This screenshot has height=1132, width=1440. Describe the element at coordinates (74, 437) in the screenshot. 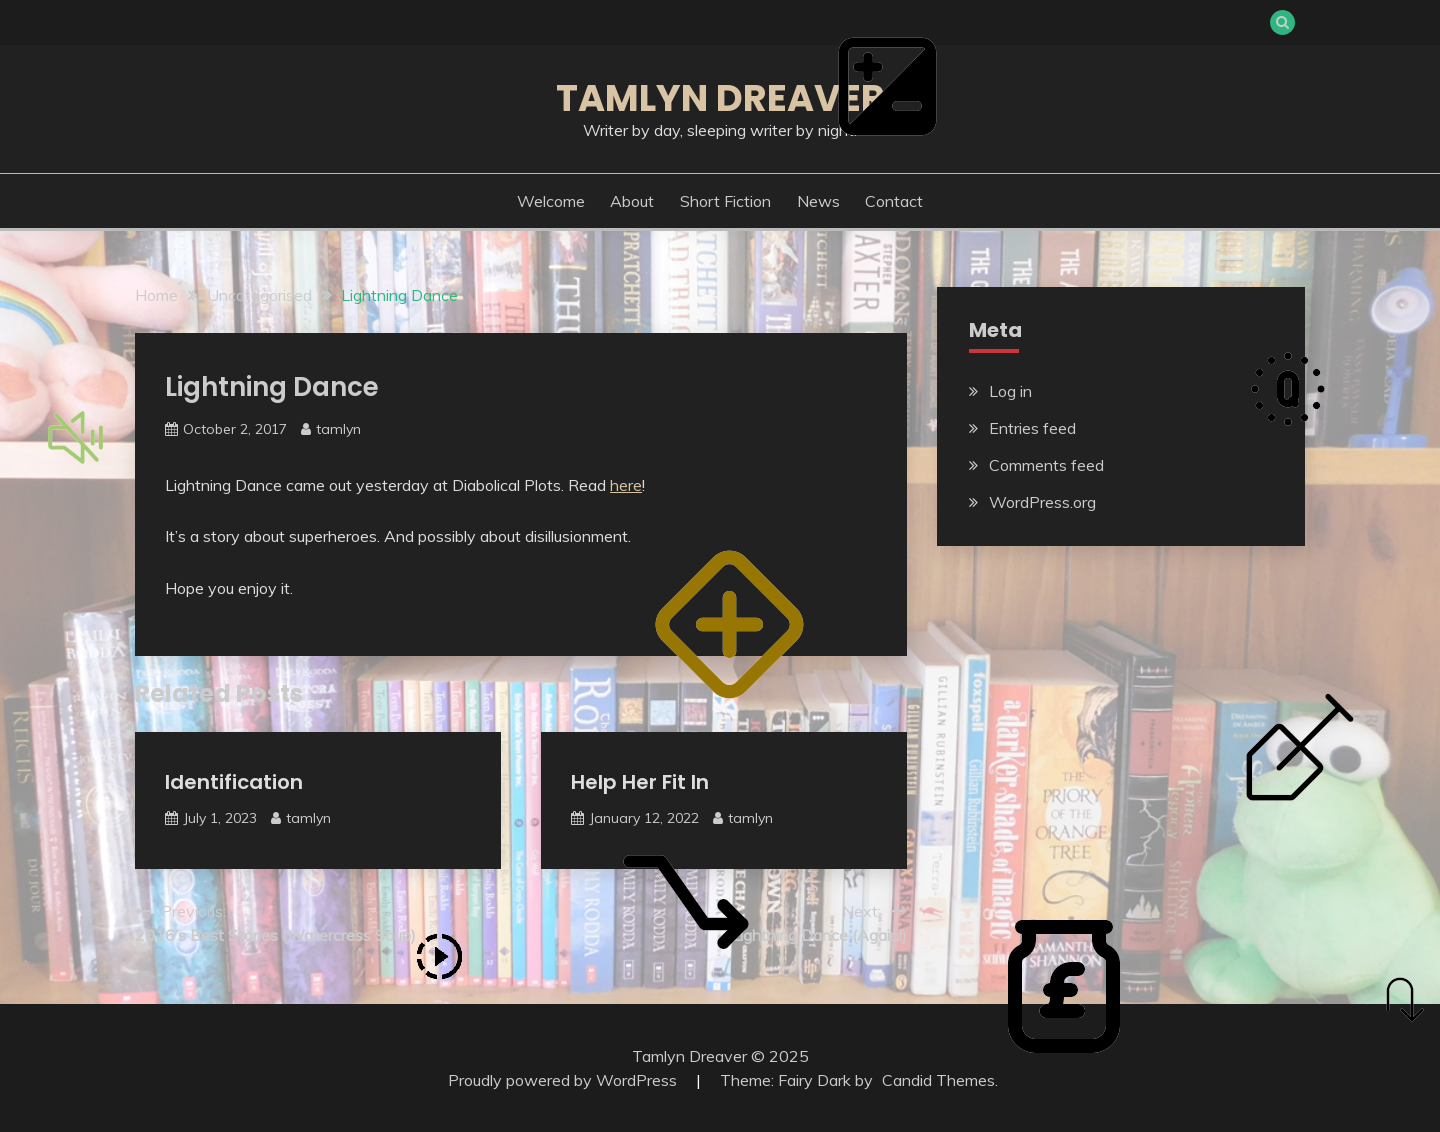

I see `mute audio` at that location.